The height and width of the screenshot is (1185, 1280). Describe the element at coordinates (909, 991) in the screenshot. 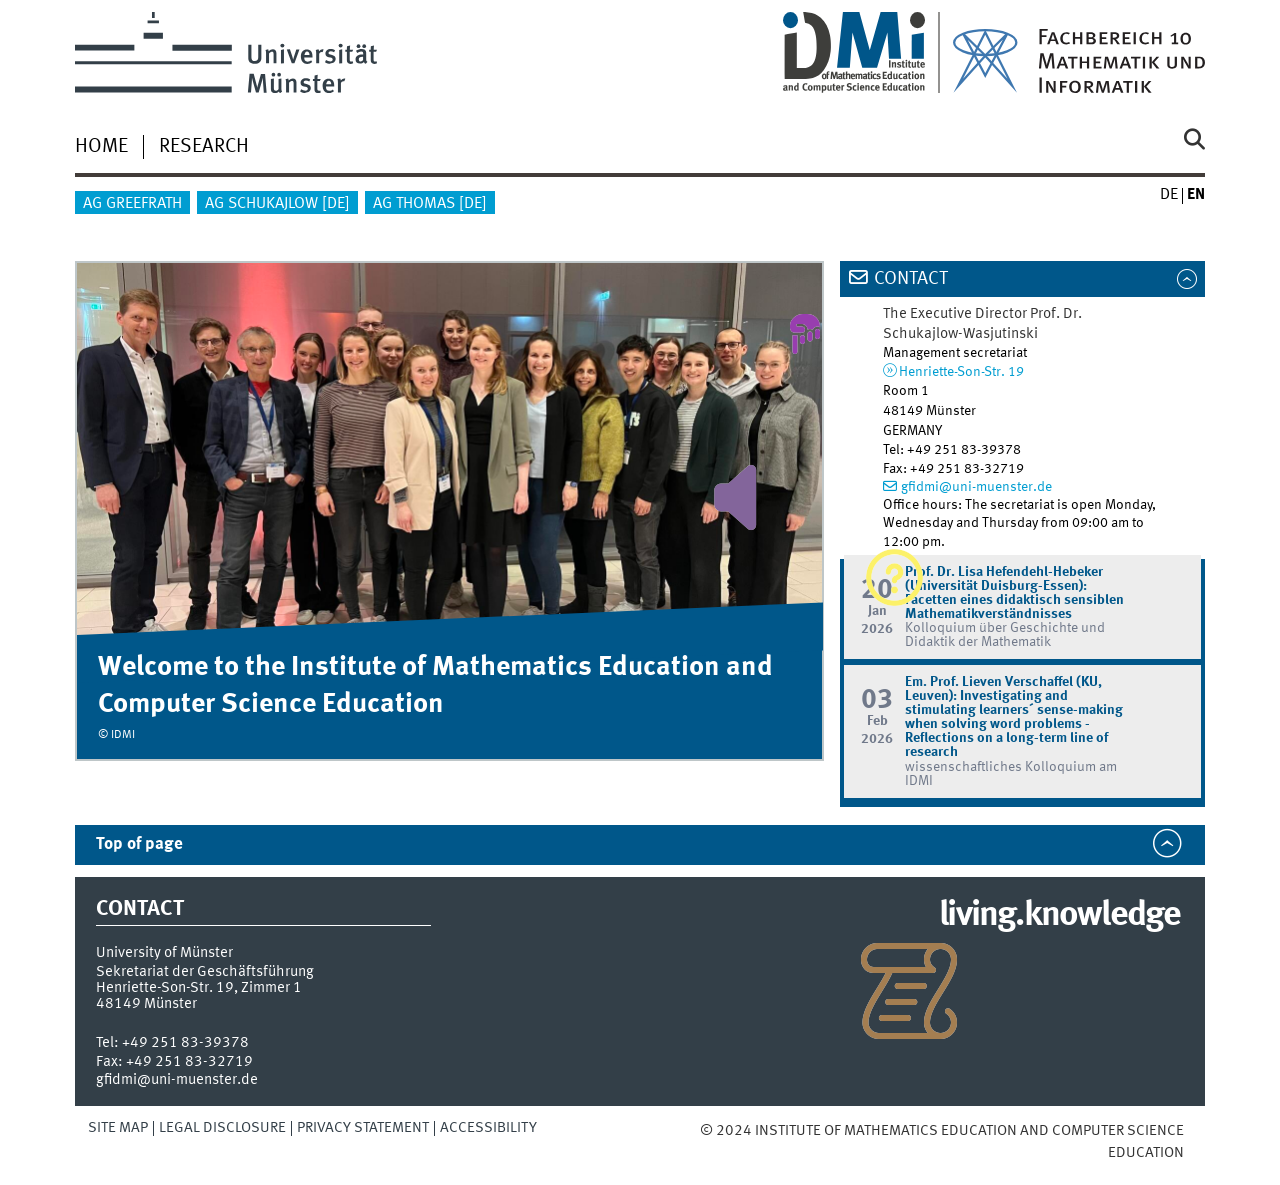

I see `view activity log or history` at that location.